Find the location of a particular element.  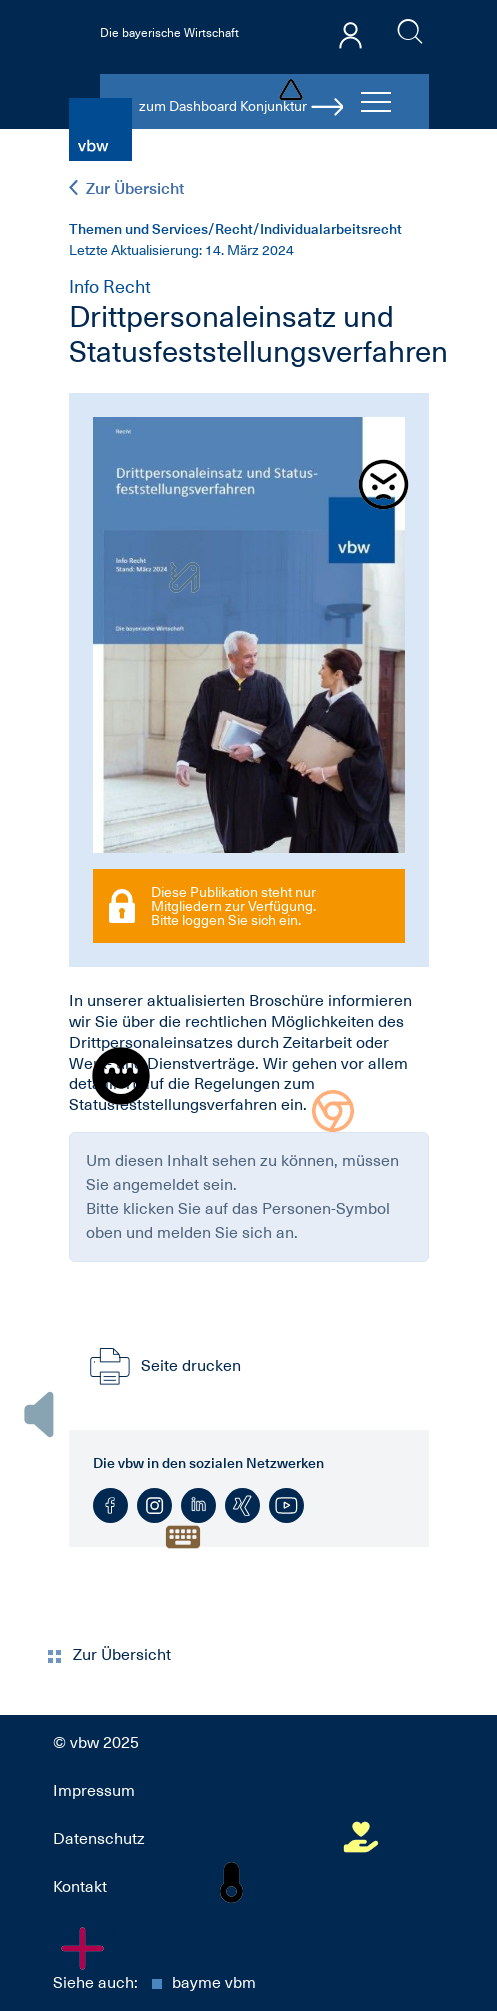

open the on-screen keyboard is located at coordinates (183, 1537).